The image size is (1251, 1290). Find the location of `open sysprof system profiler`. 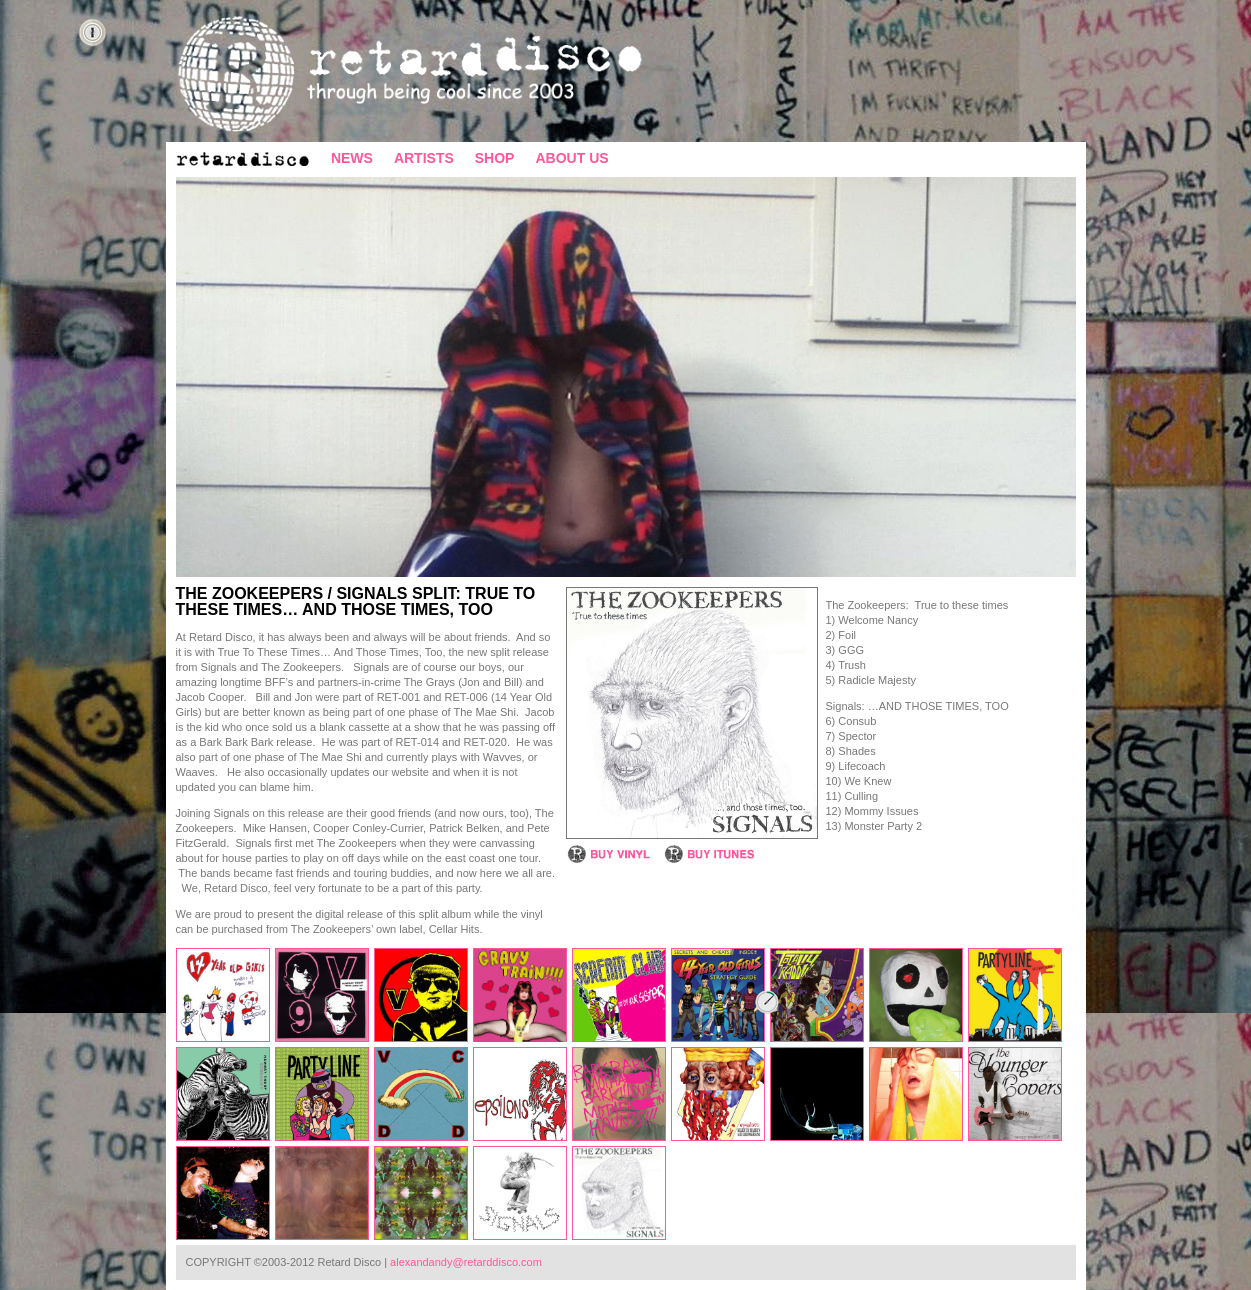

open sysprof system profiler is located at coordinates (767, 1002).